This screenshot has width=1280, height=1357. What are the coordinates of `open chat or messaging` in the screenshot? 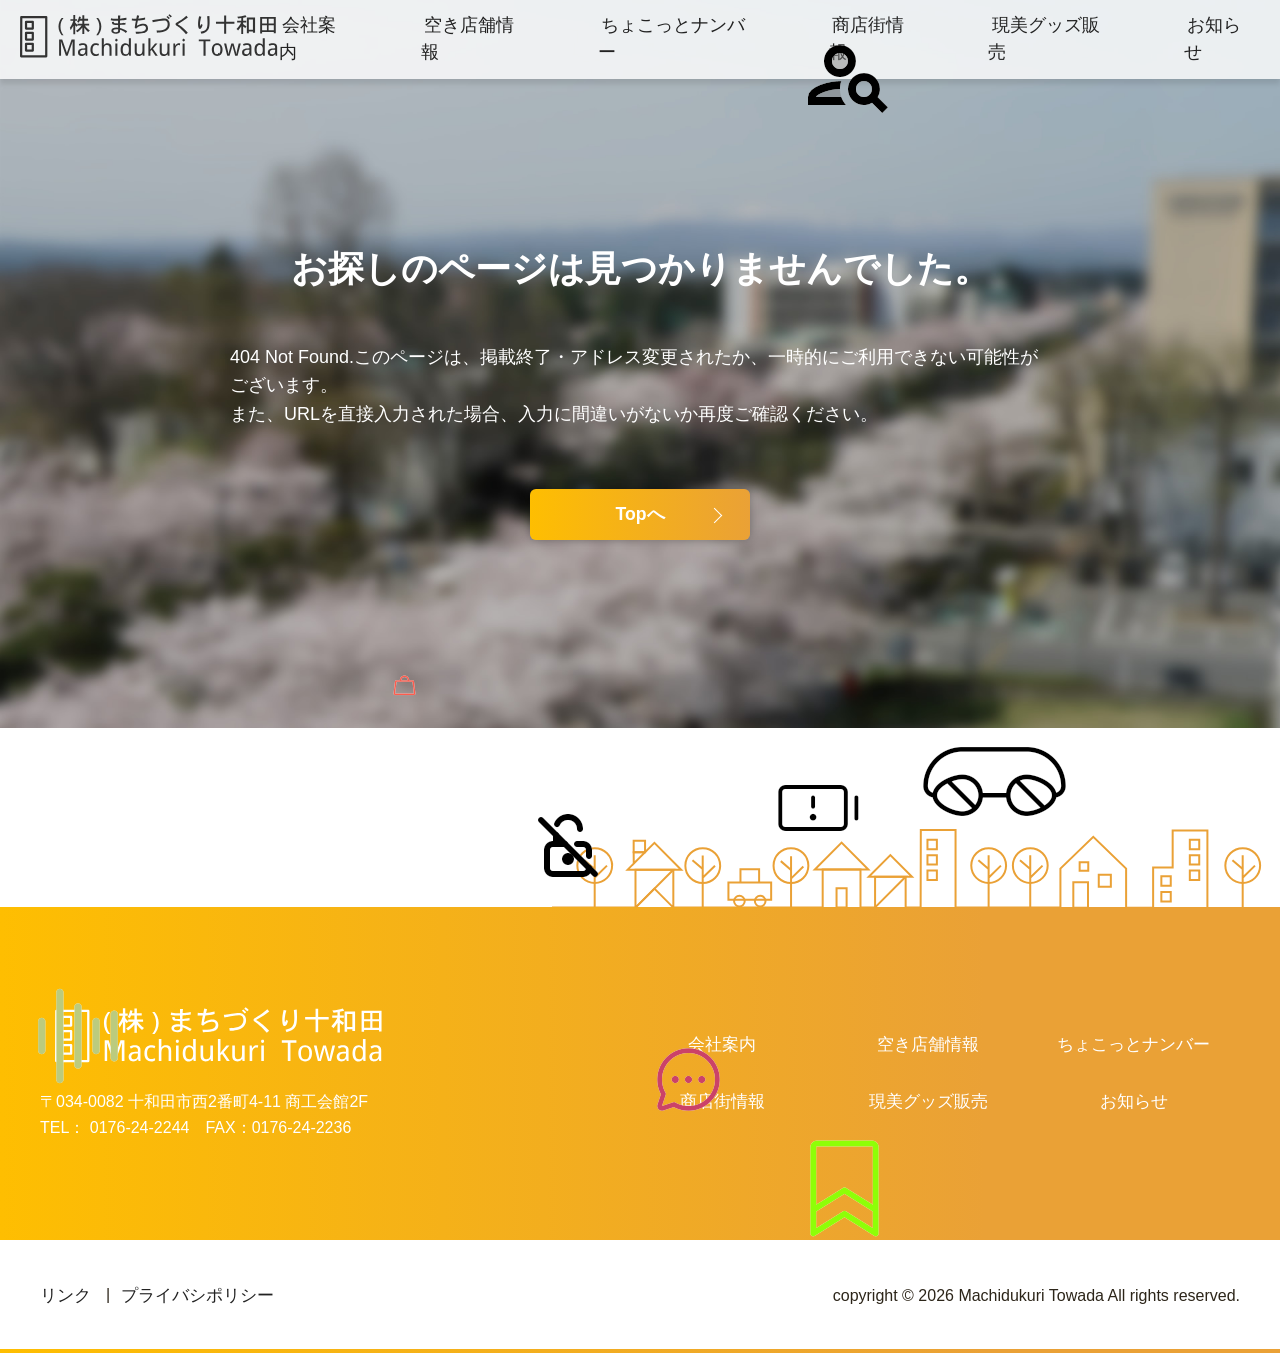 It's located at (688, 1079).